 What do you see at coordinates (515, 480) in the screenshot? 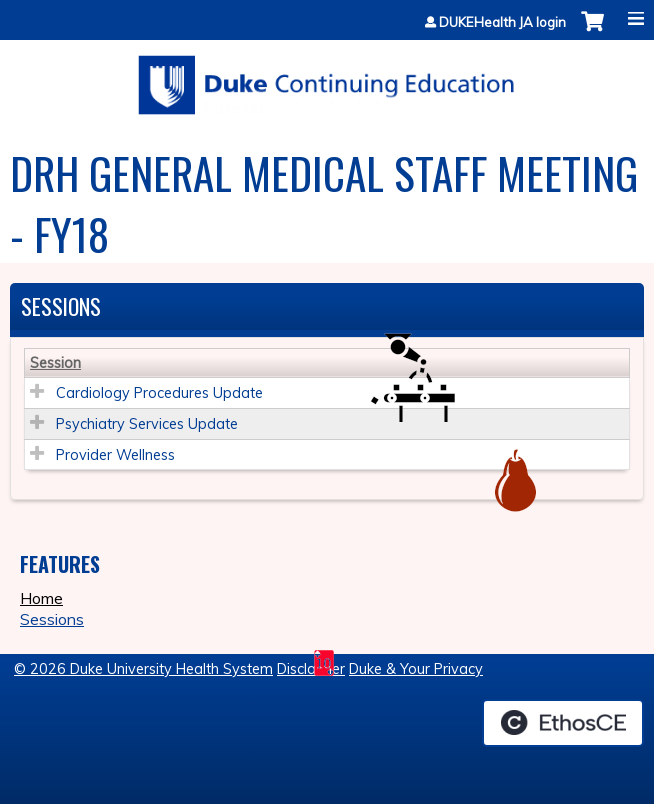
I see `select pear as your game fruit or character` at bounding box center [515, 480].